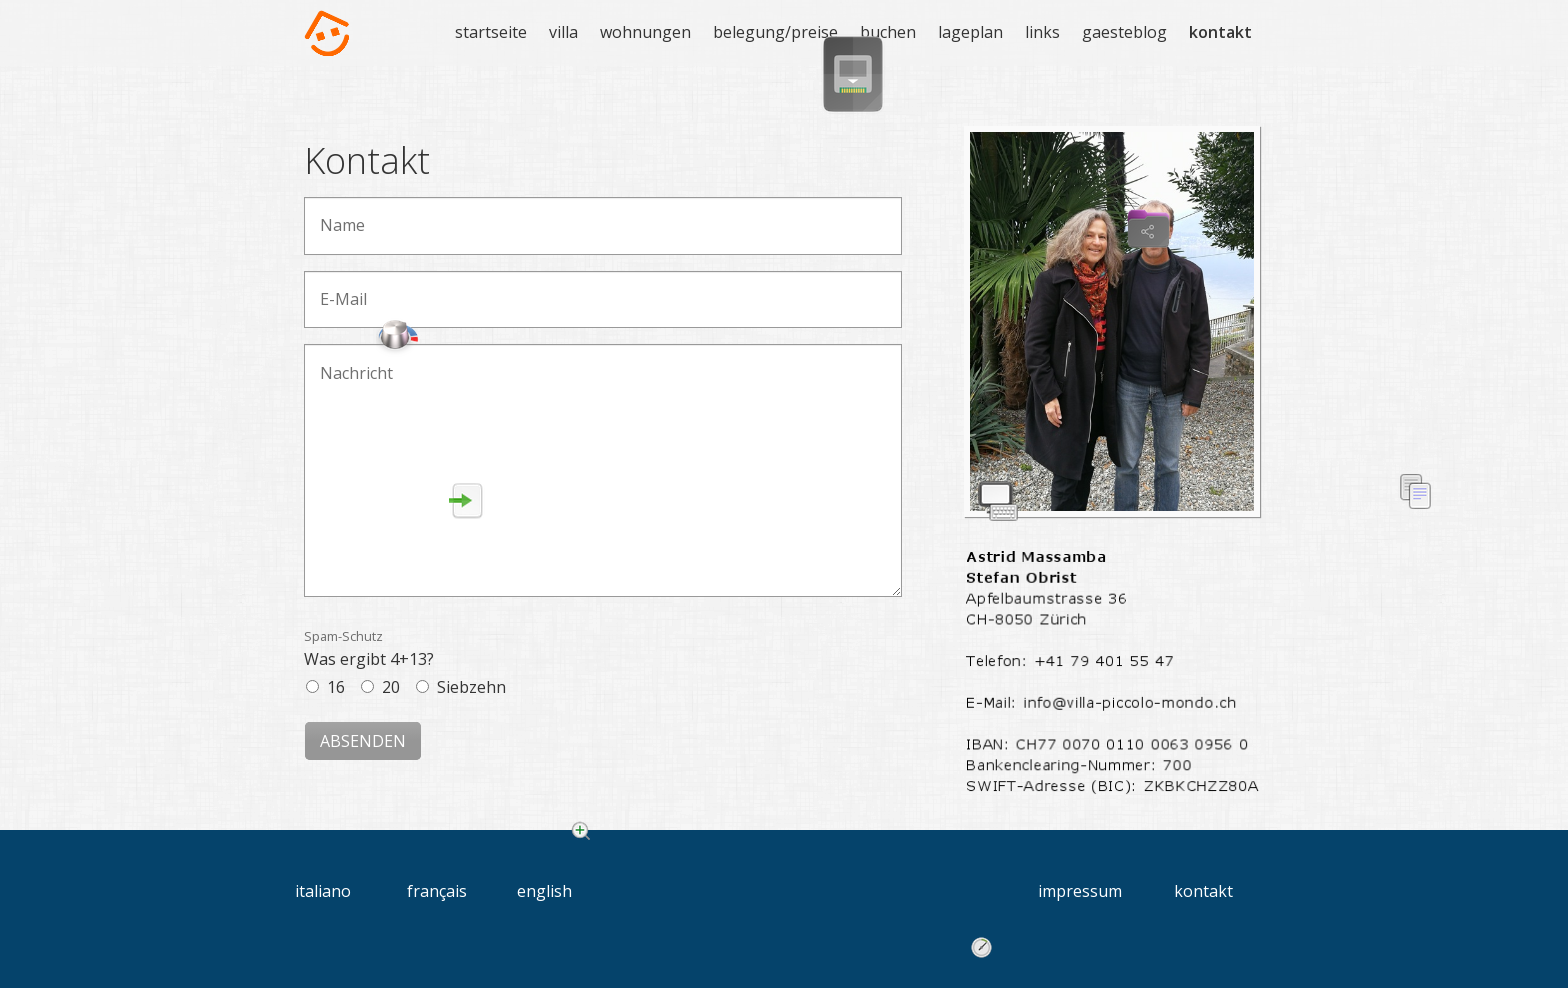  Describe the element at coordinates (998, 501) in the screenshot. I see `access computer or desktop settings` at that location.